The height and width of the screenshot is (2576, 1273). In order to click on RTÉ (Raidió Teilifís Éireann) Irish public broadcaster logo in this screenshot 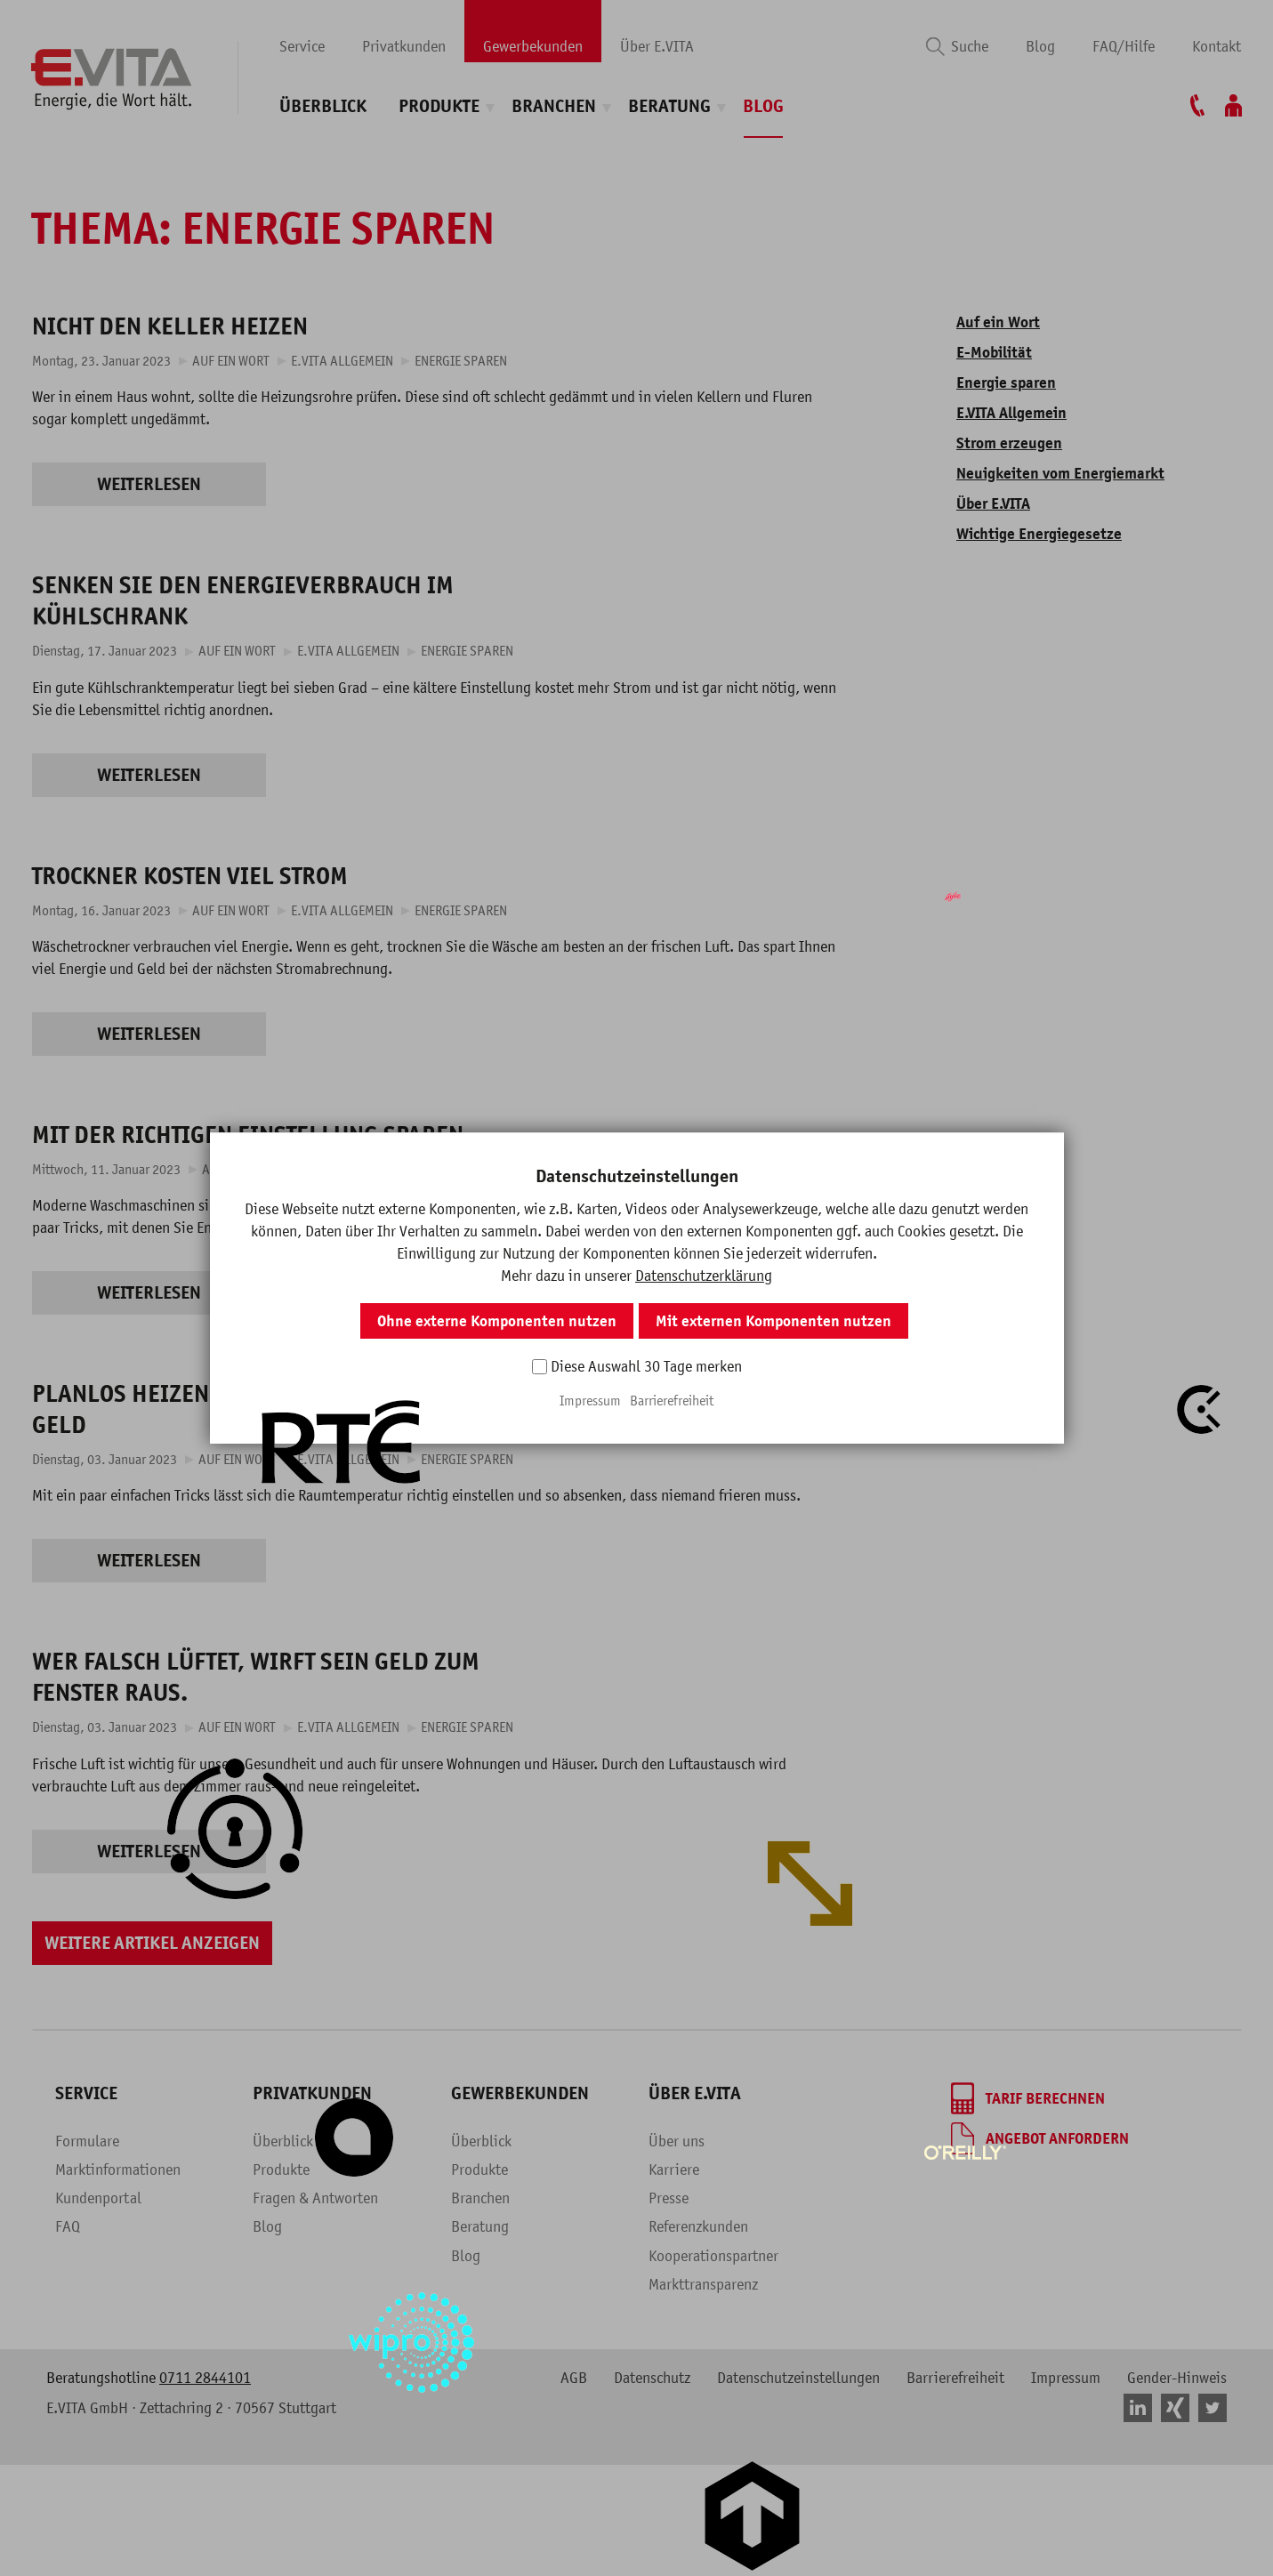, I will do `click(341, 1442)`.